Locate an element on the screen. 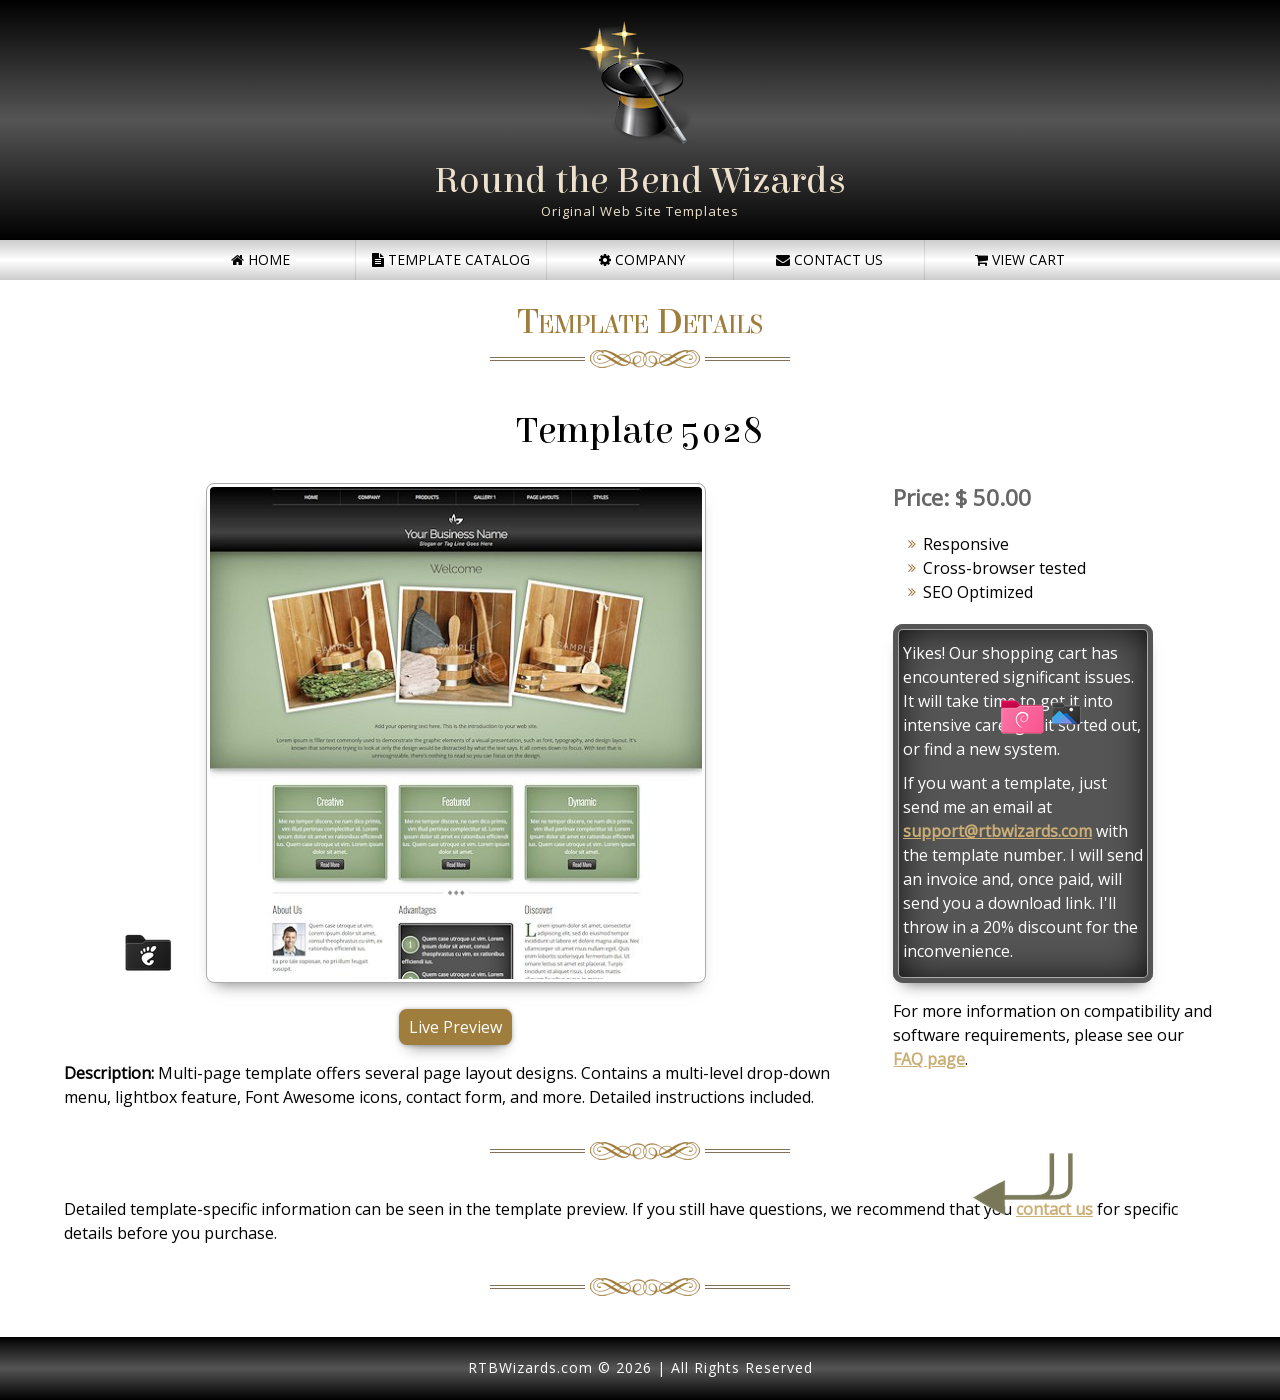 Image resolution: width=1280 pixels, height=1400 pixels. open pictures folder is located at coordinates (1066, 714).